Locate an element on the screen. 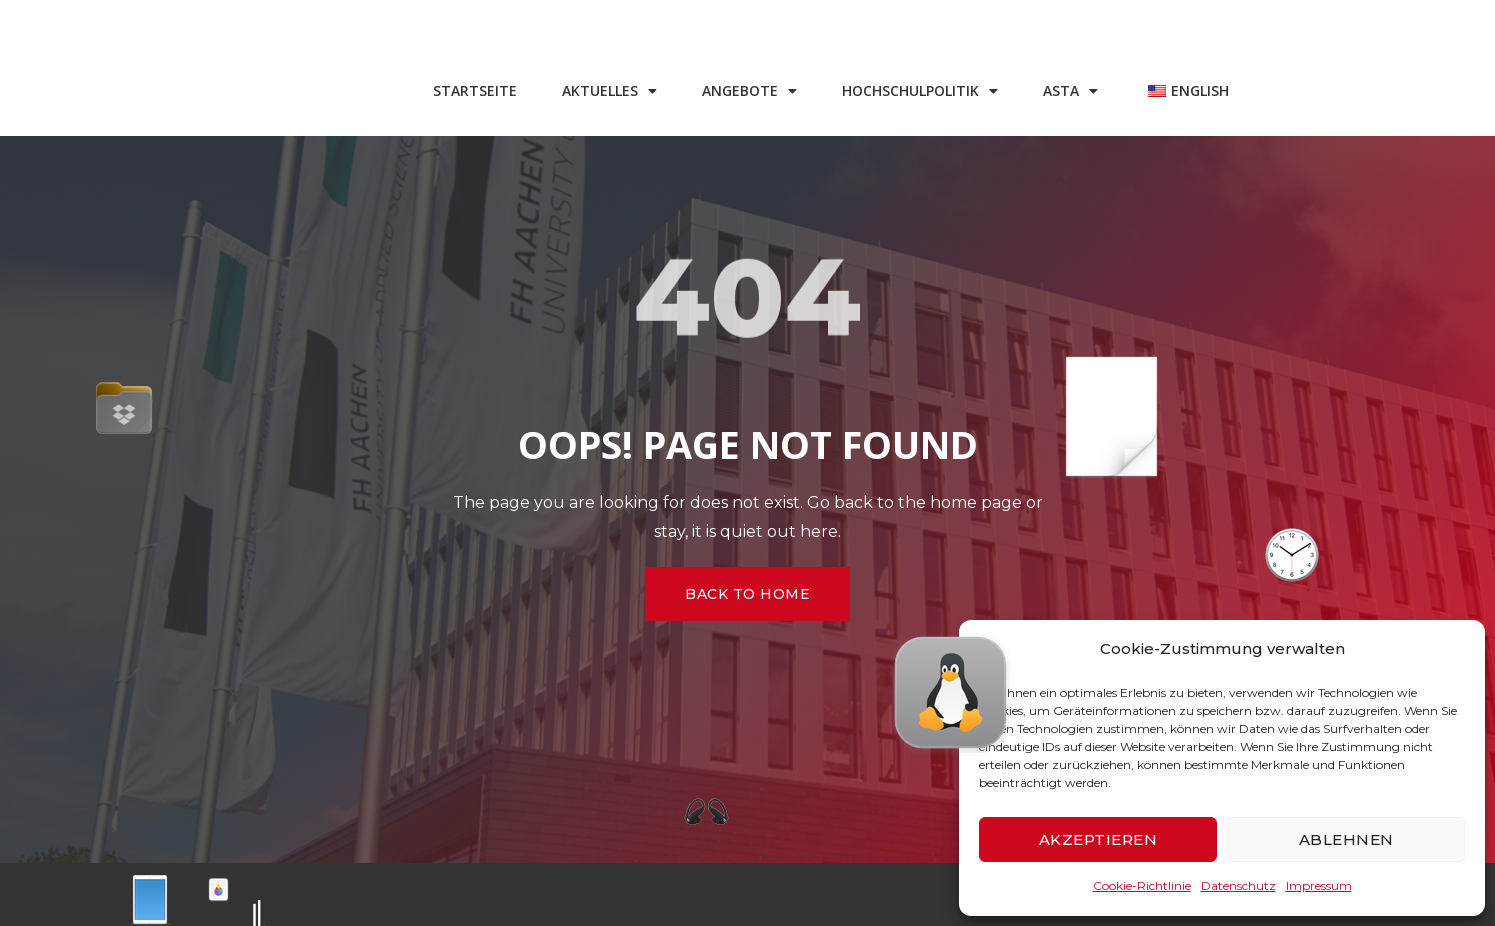 The width and height of the screenshot is (1495, 926). access linux system preferences is located at coordinates (950, 694).